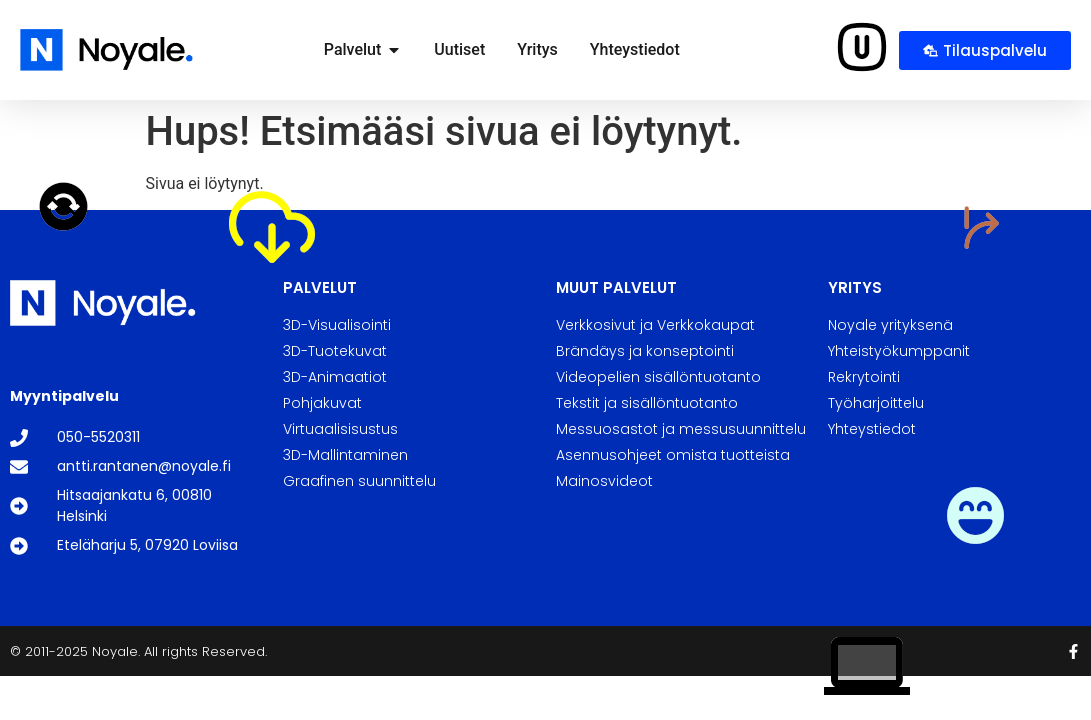  What do you see at coordinates (862, 47) in the screenshot?
I see `indicates an item starting with the letter U` at bounding box center [862, 47].